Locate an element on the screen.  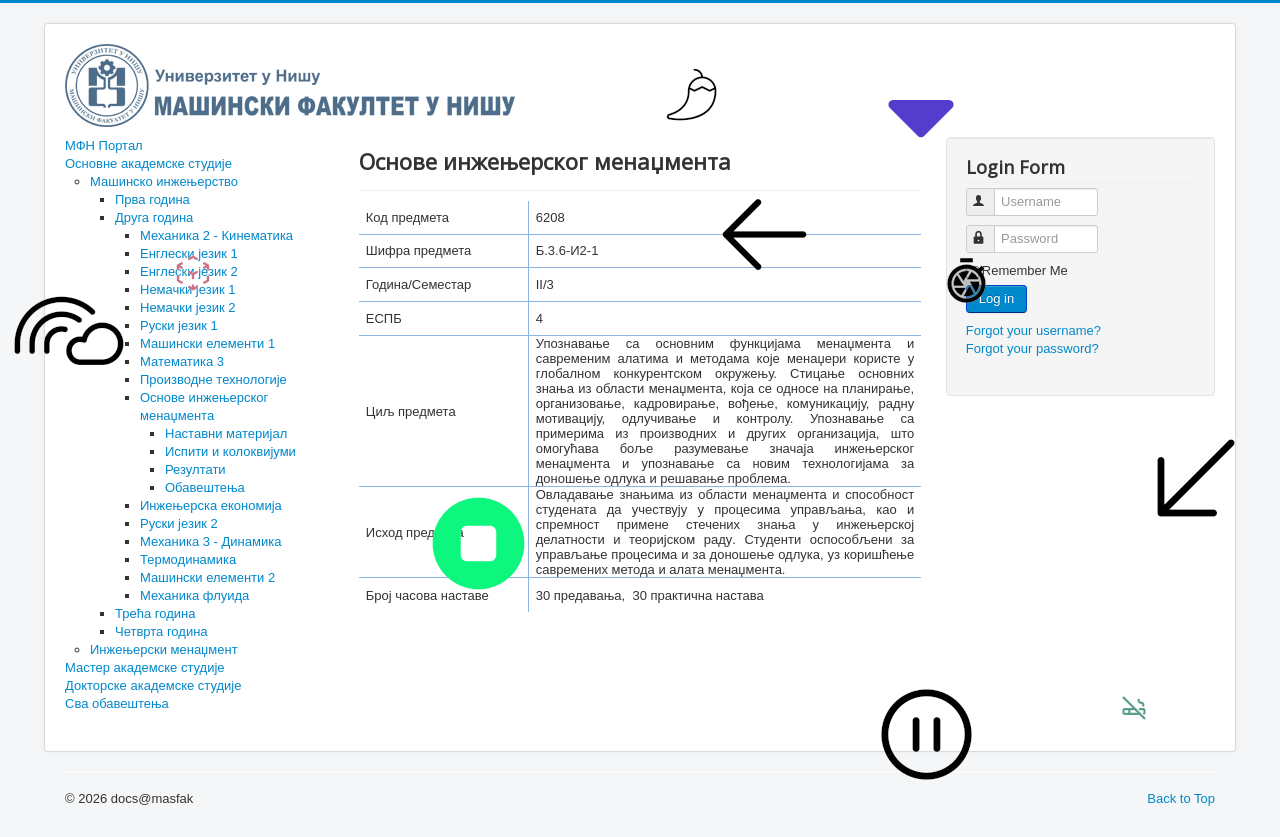
expand a dropdown menu is located at coordinates (921, 114).